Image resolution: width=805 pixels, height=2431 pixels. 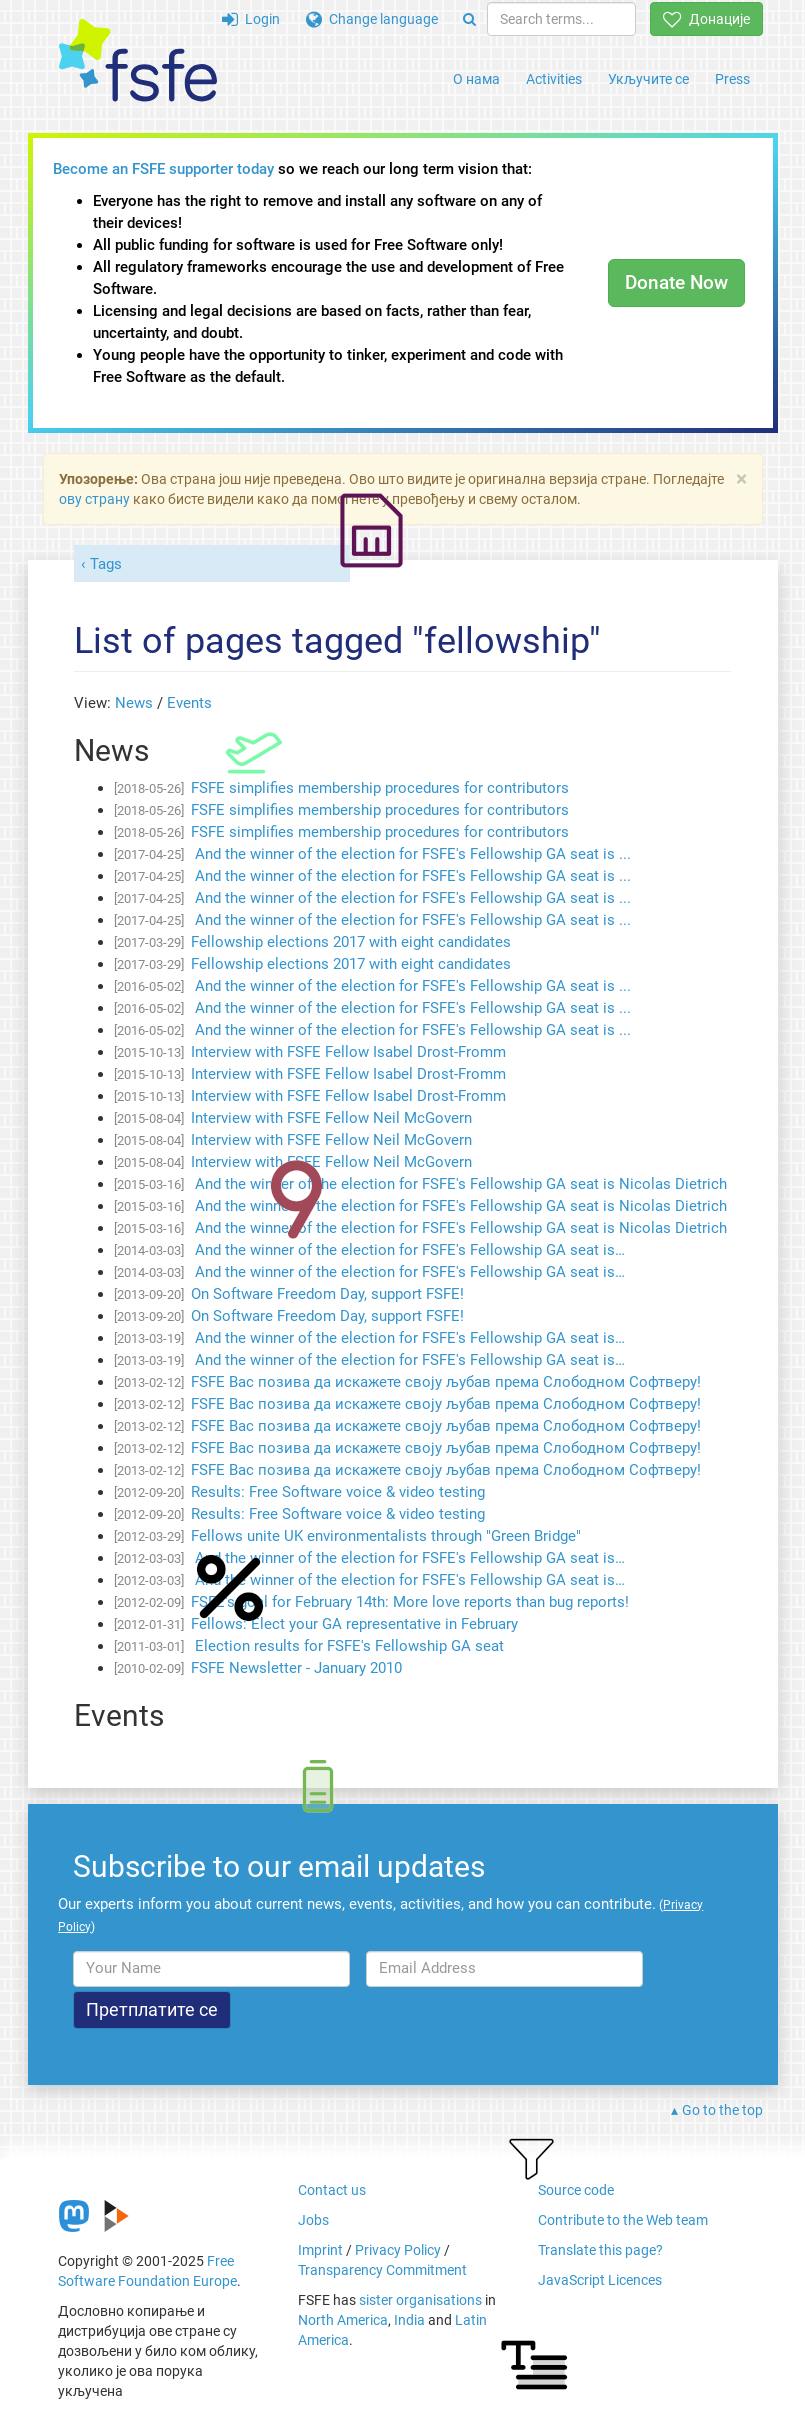 I want to click on manage sim card settings, so click(x=371, y=530).